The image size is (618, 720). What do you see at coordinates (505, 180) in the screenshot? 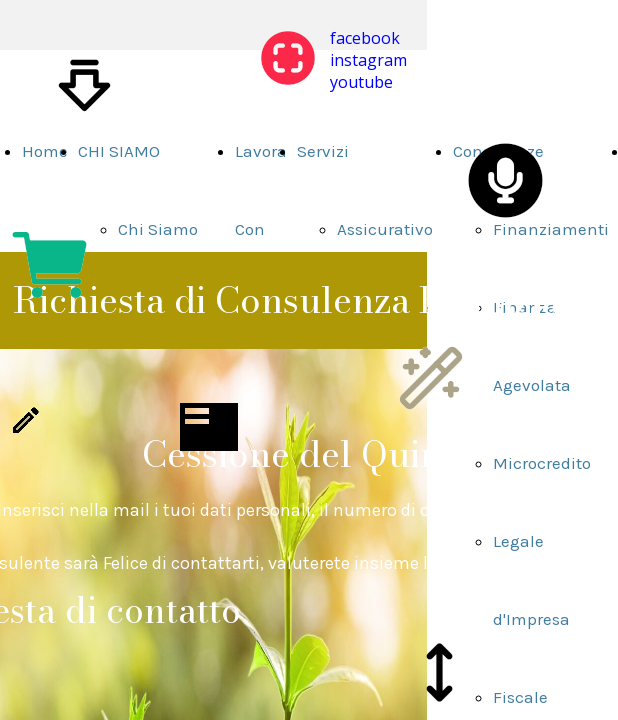
I see `tap to start voice recording` at bounding box center [505, 180].